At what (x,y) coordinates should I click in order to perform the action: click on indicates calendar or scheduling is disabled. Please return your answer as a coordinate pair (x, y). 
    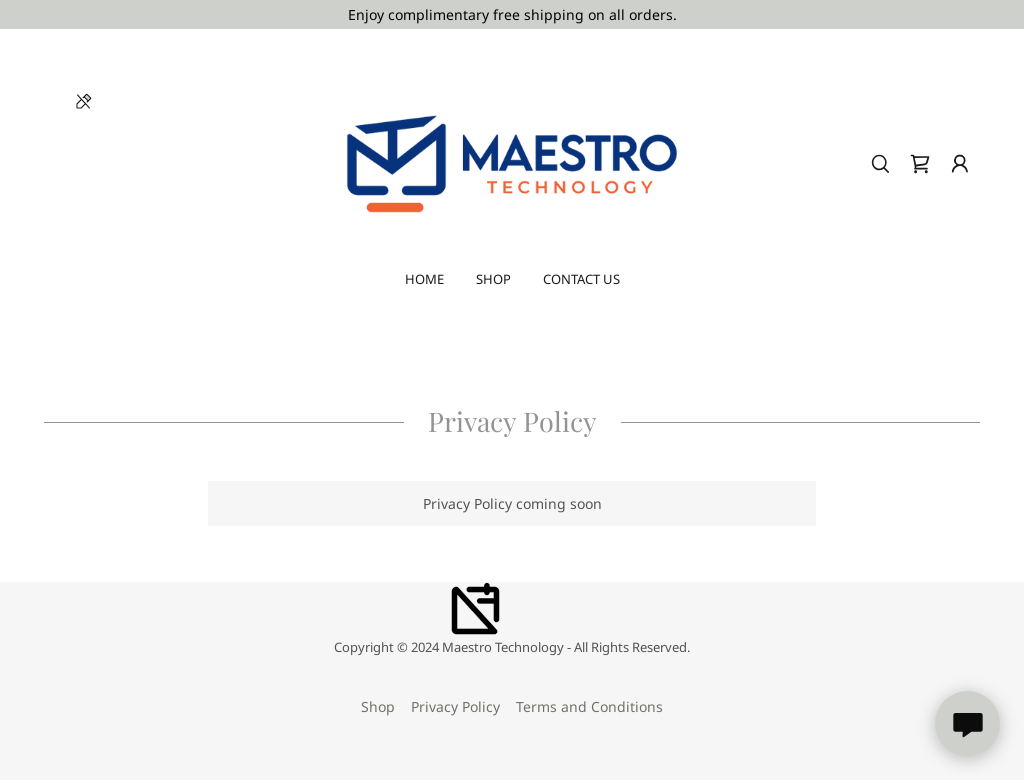
    Looking at the image, I should click on (475, 610).